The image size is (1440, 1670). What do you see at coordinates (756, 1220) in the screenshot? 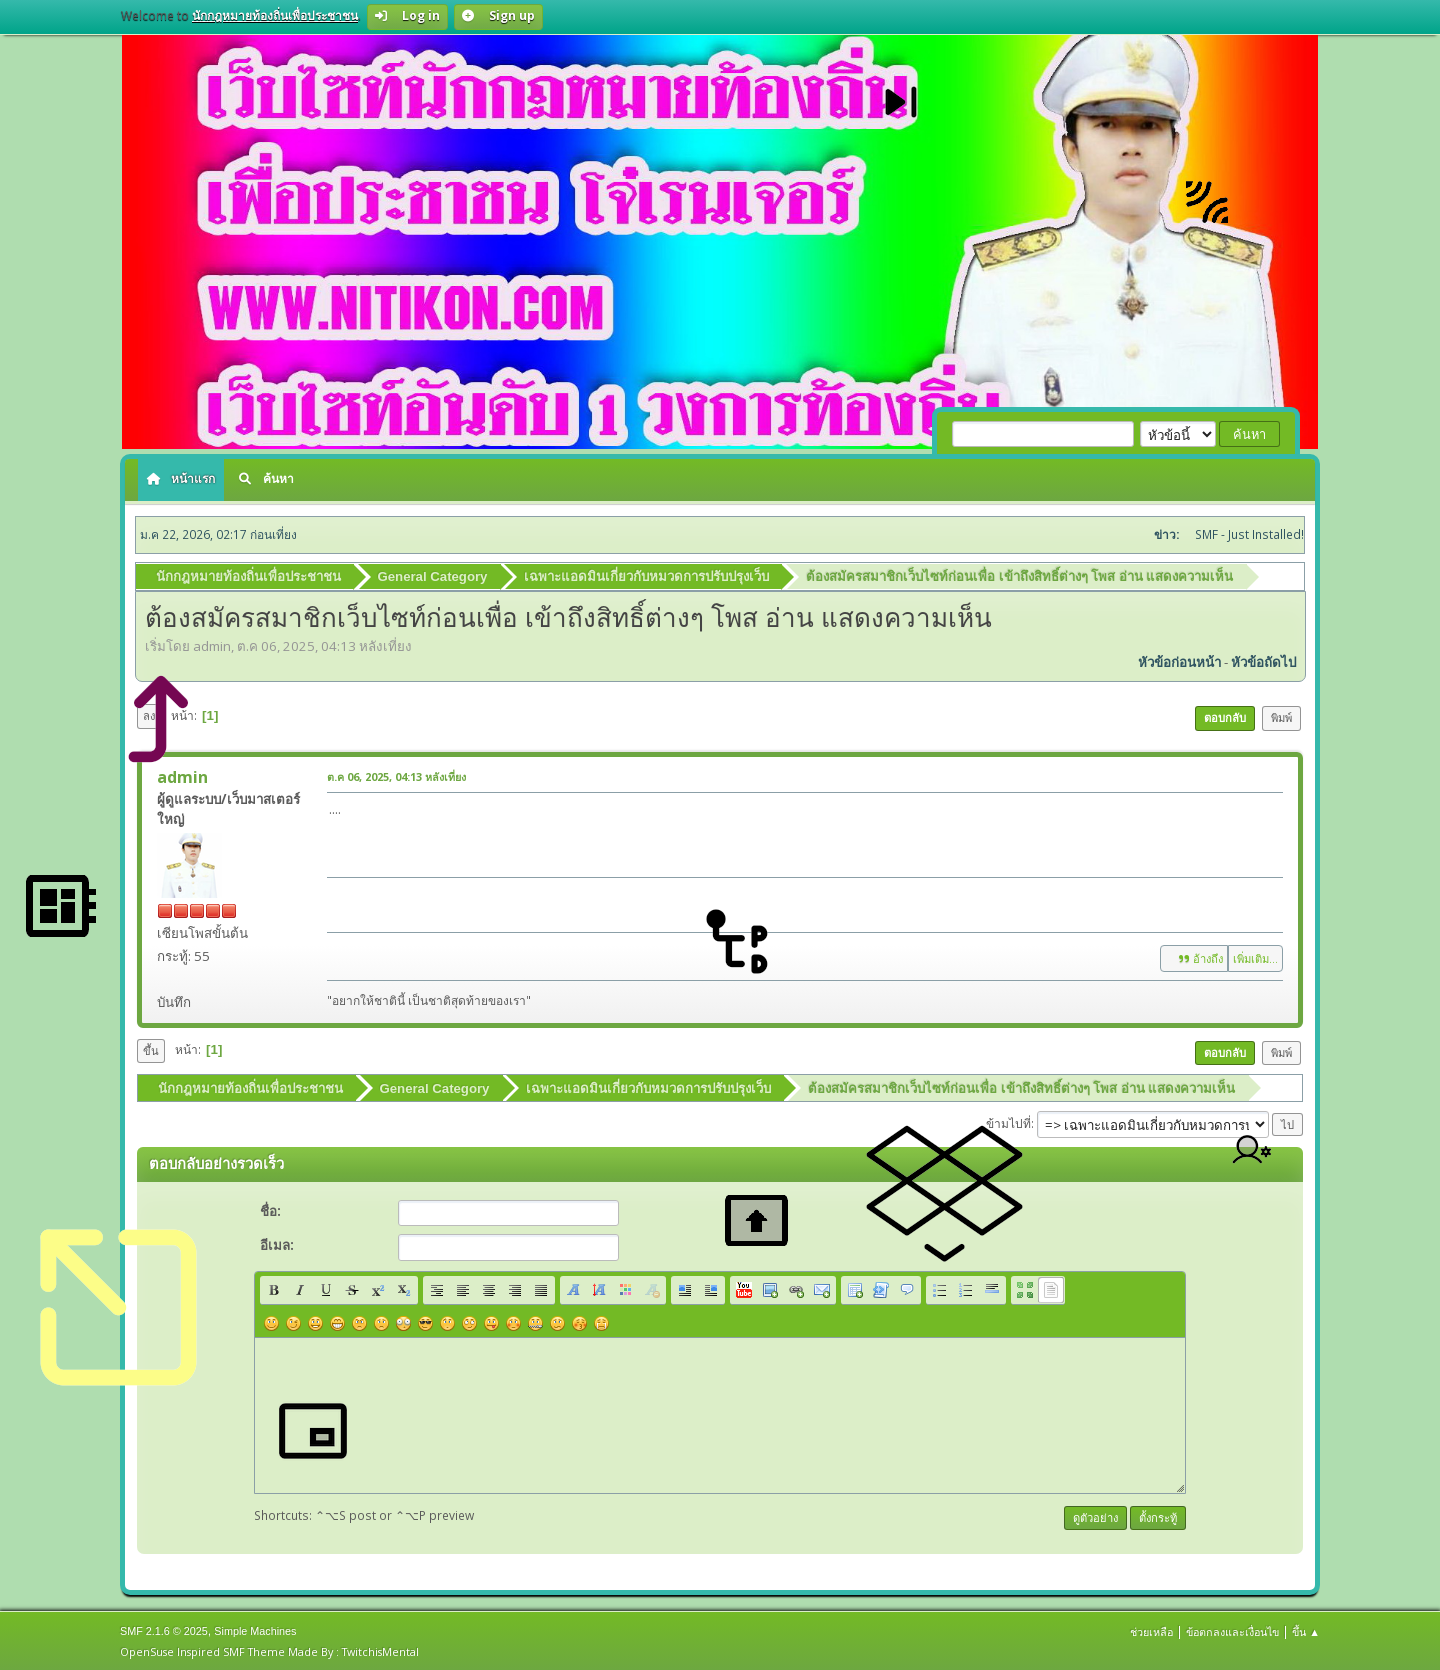
I see `start screen sharing or presentation mode` at bounding box center [756, 1220].